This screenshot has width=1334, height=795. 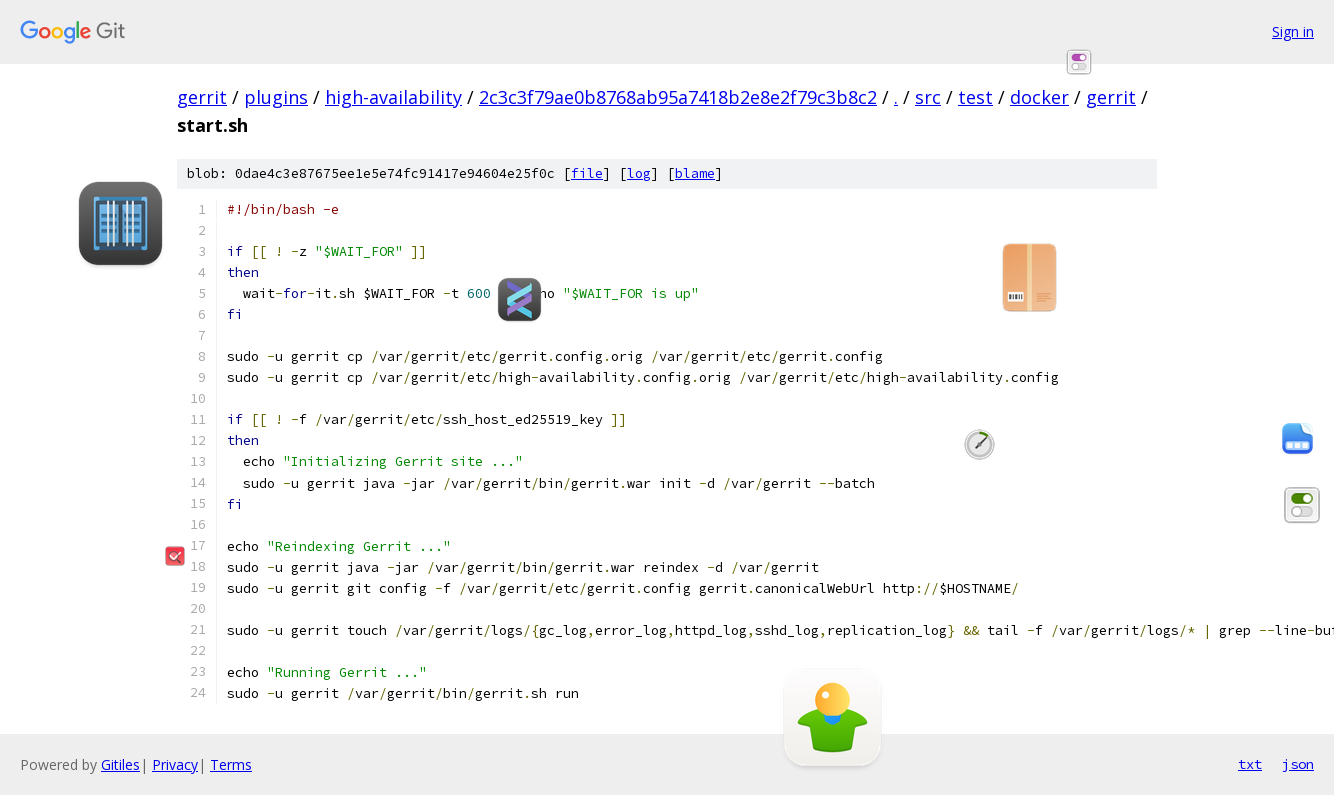 I want to click on open unity tweak tool settings, so click(x=1302, y=505).